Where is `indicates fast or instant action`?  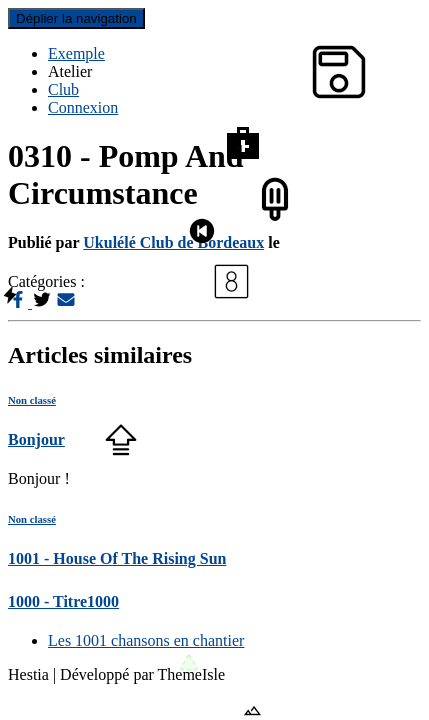
indicates fast or instant action is located at coordinates (10, 295).